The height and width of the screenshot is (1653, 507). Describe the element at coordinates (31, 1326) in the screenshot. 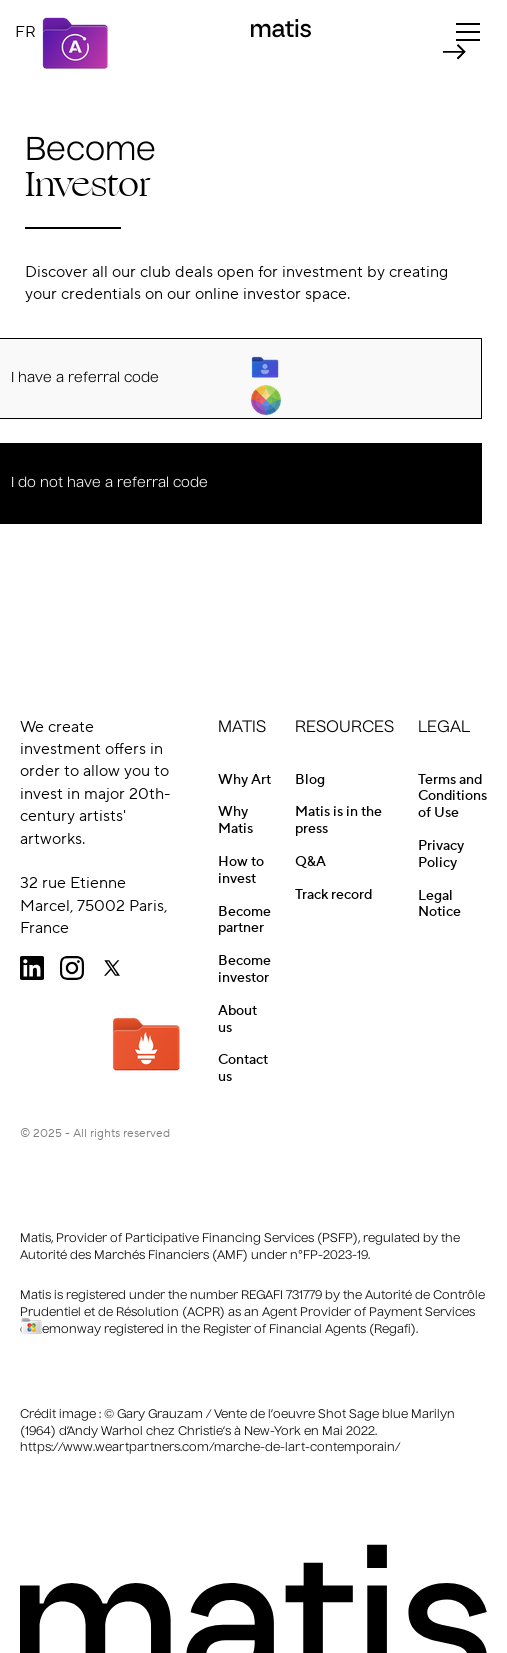

I see `open the Eleven Forum community folder` at that location.